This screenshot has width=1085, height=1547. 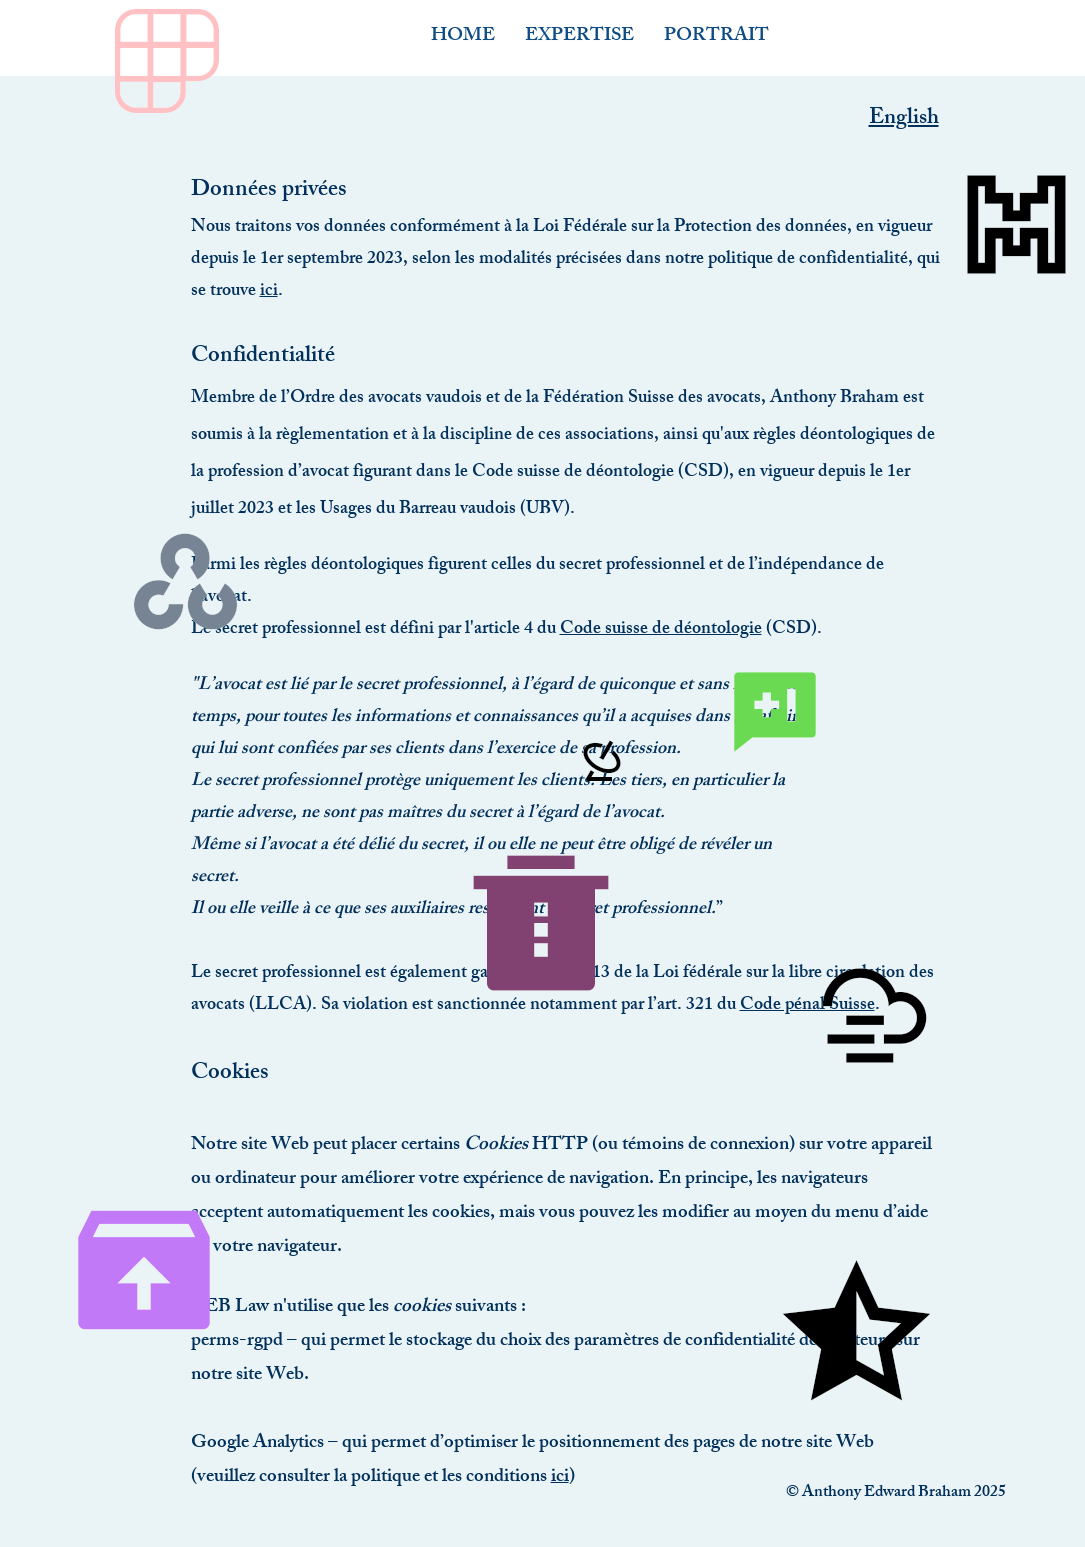 I want to click on open Polywork profile, so click(x=167, y=61).